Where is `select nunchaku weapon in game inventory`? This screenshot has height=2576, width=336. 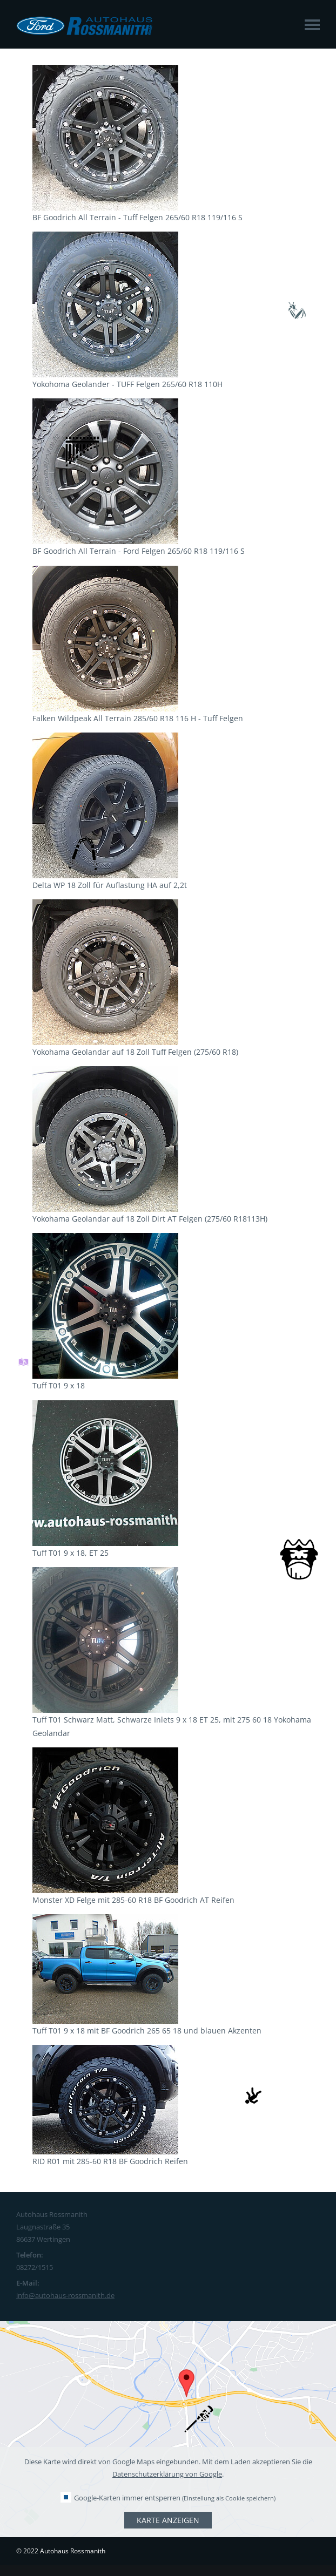
select nunchaku weapon in game inventory is located at coordinates (83, 853).